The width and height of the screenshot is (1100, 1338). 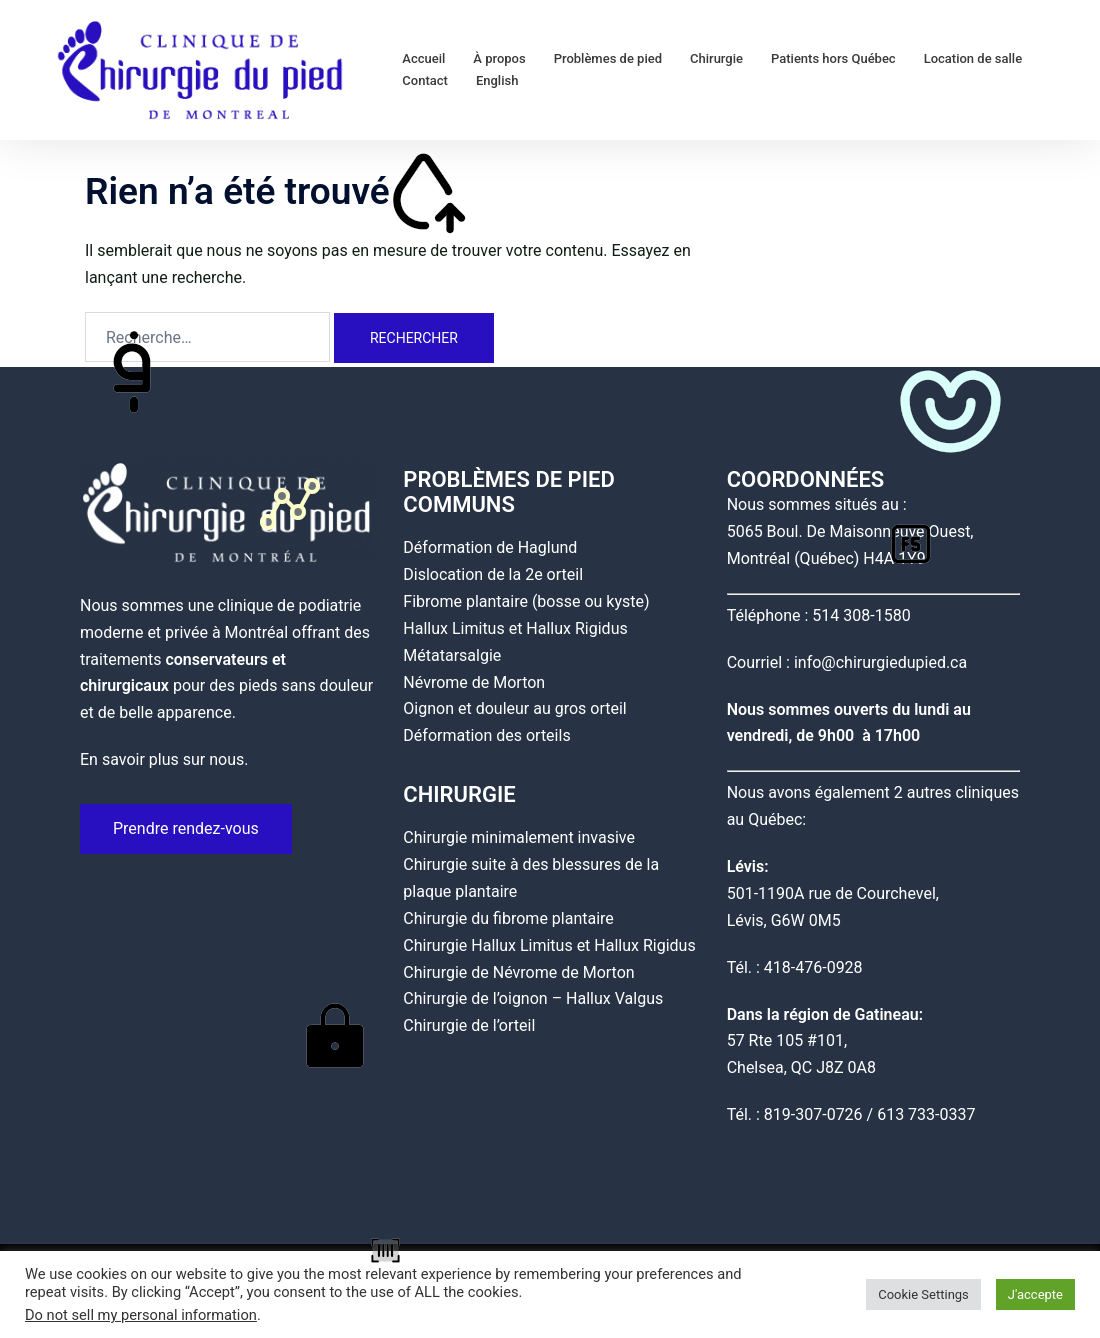 I want to click on scan a barcode, so click(x=385, y=1250).